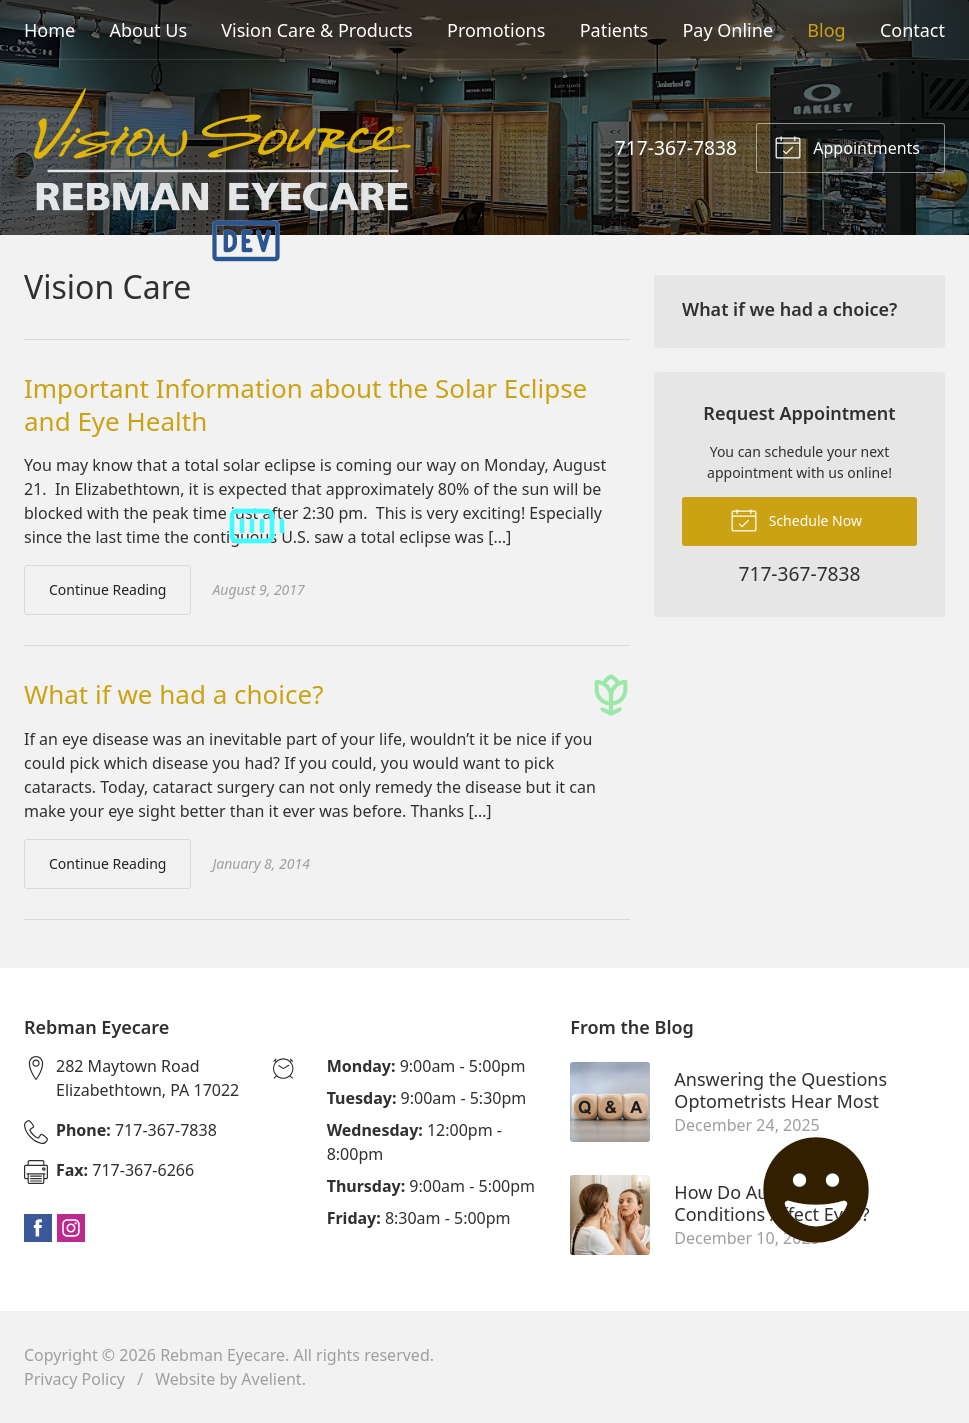  I want to click on indicates device battery is fully charged, so click(257, 526).